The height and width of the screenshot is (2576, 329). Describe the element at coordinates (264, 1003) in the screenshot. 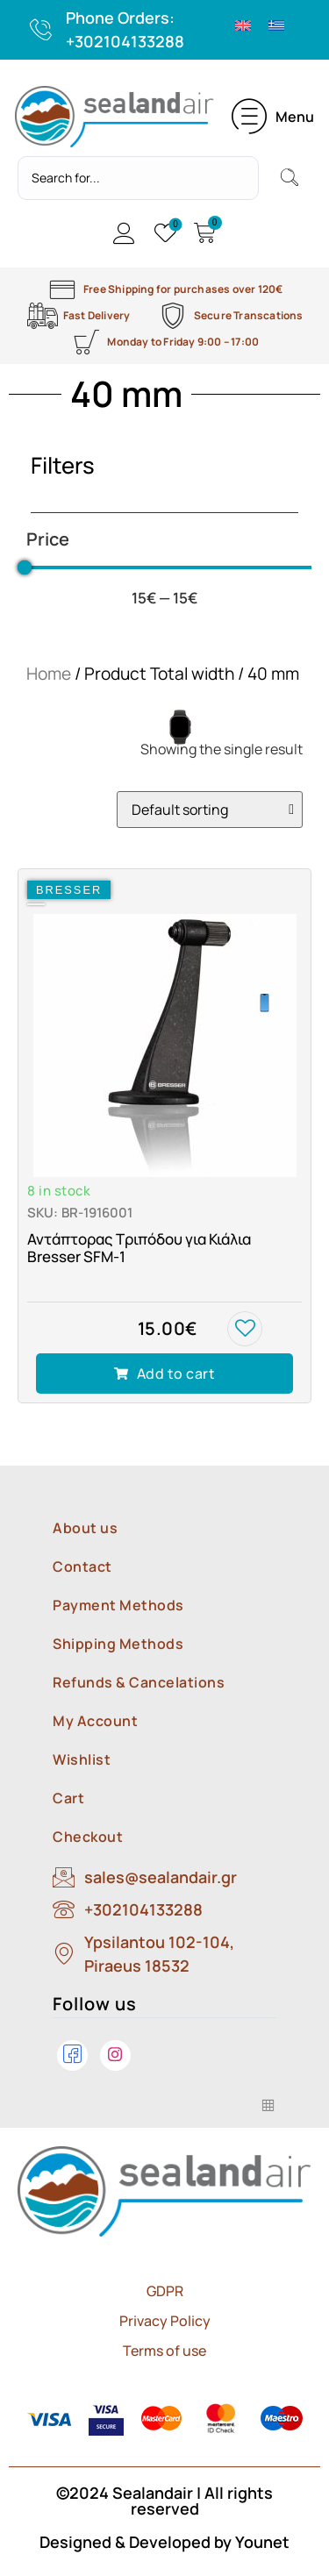

I see `indicates a connected iPhone device` at that location.